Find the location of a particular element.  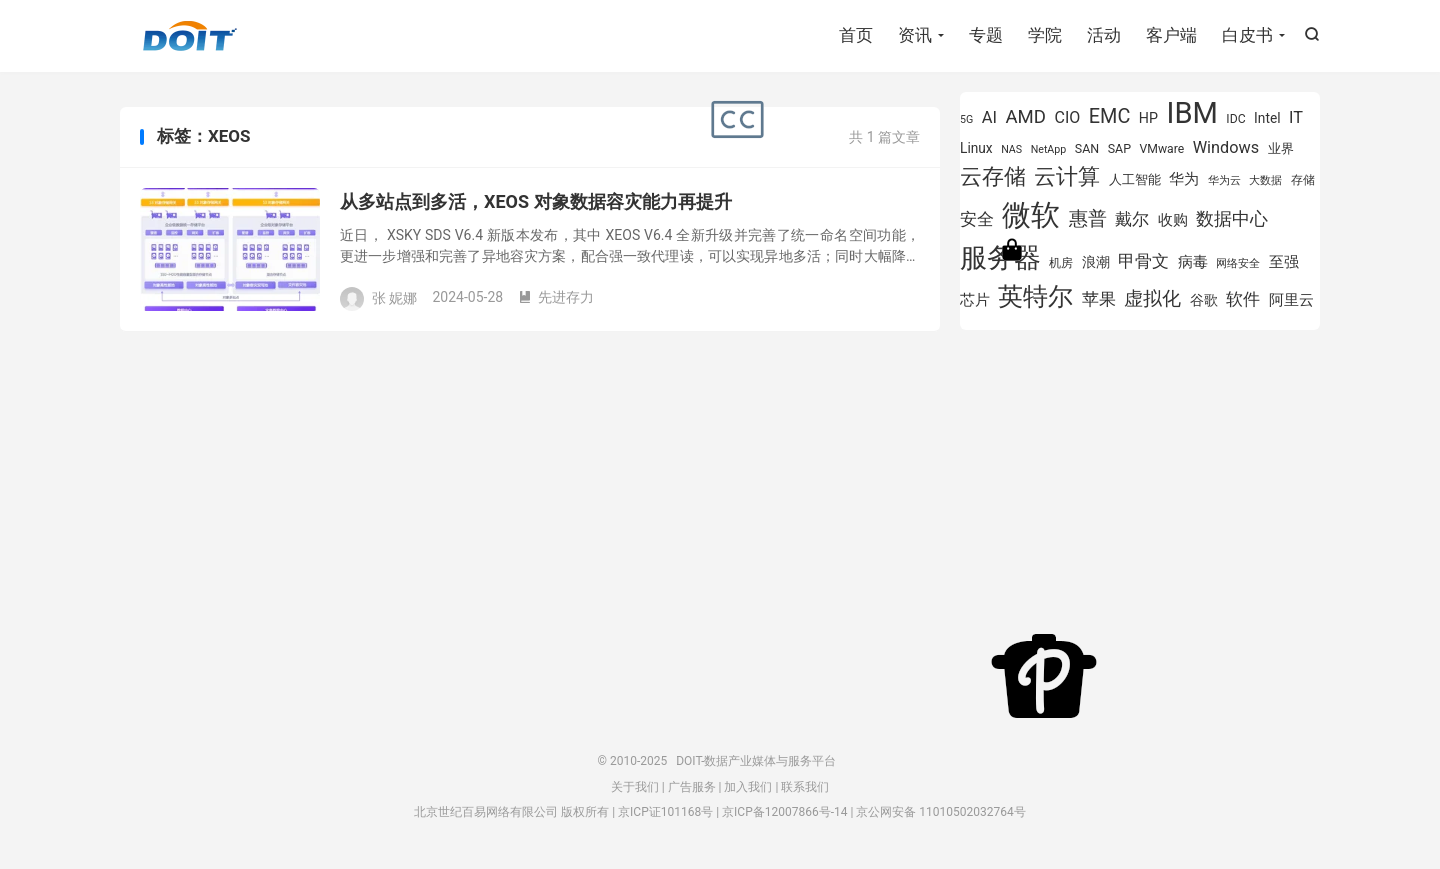

open the palfed app or service is located at coordinates (1044, 676).